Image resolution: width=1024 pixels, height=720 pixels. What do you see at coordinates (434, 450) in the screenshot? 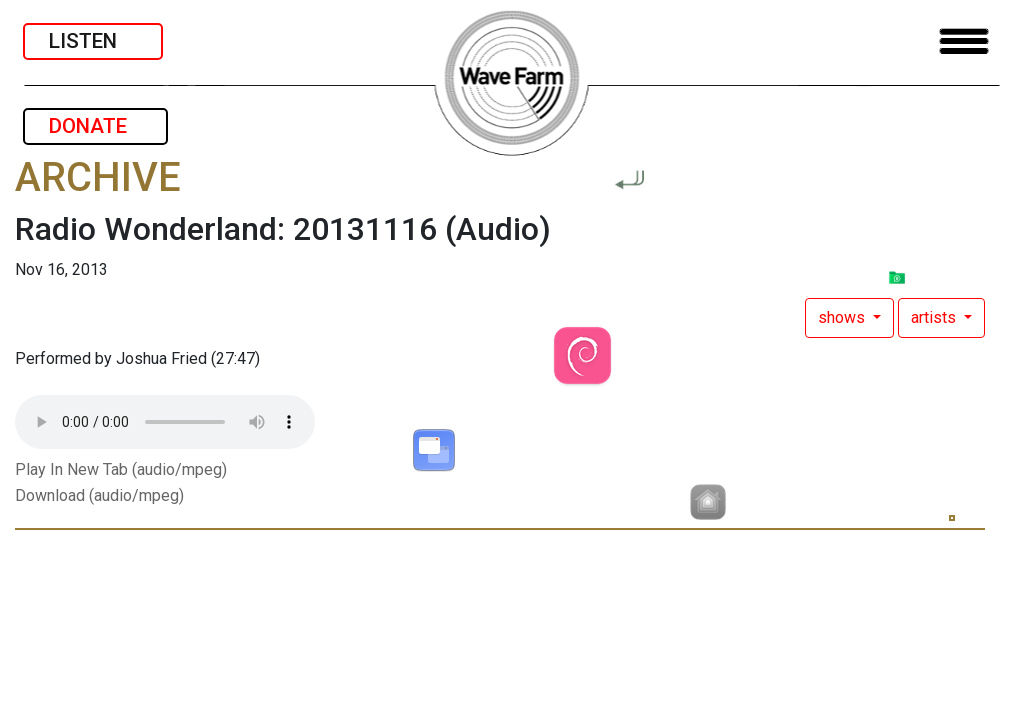
I see `open startup applications settings` at bounding box center [434, 450].